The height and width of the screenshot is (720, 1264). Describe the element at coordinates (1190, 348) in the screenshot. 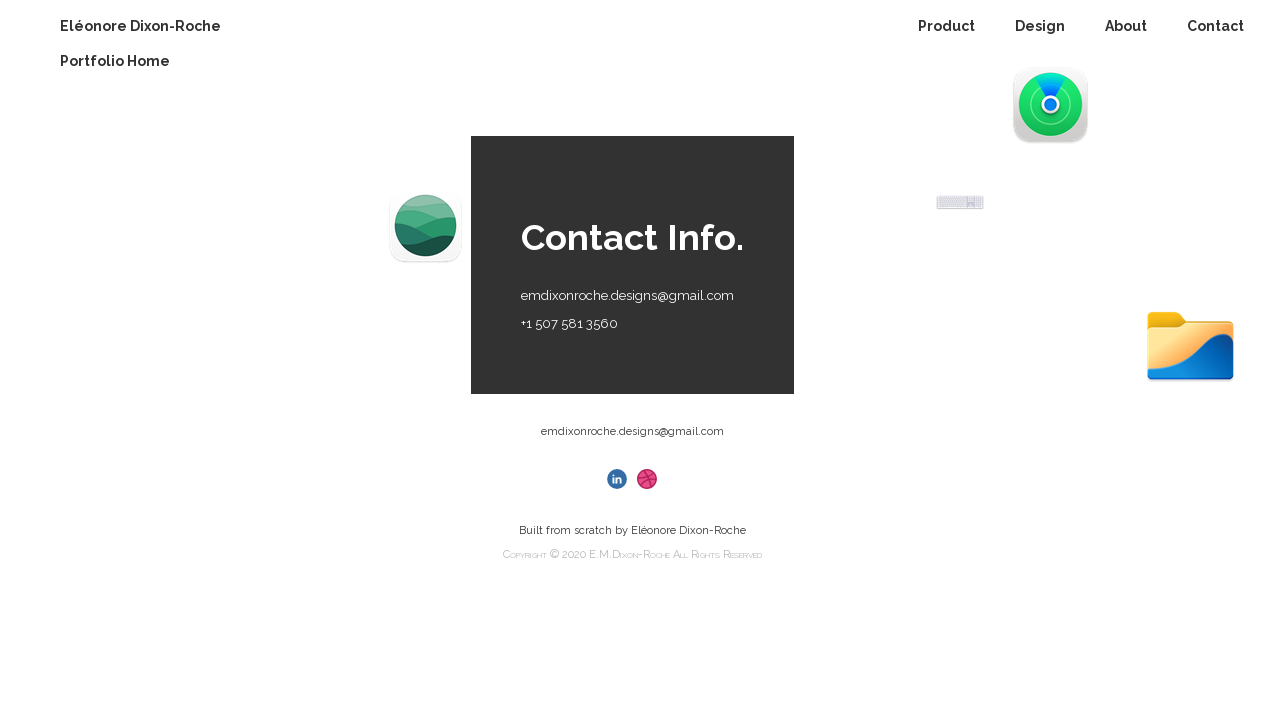

I see `open your files folder` at that location.